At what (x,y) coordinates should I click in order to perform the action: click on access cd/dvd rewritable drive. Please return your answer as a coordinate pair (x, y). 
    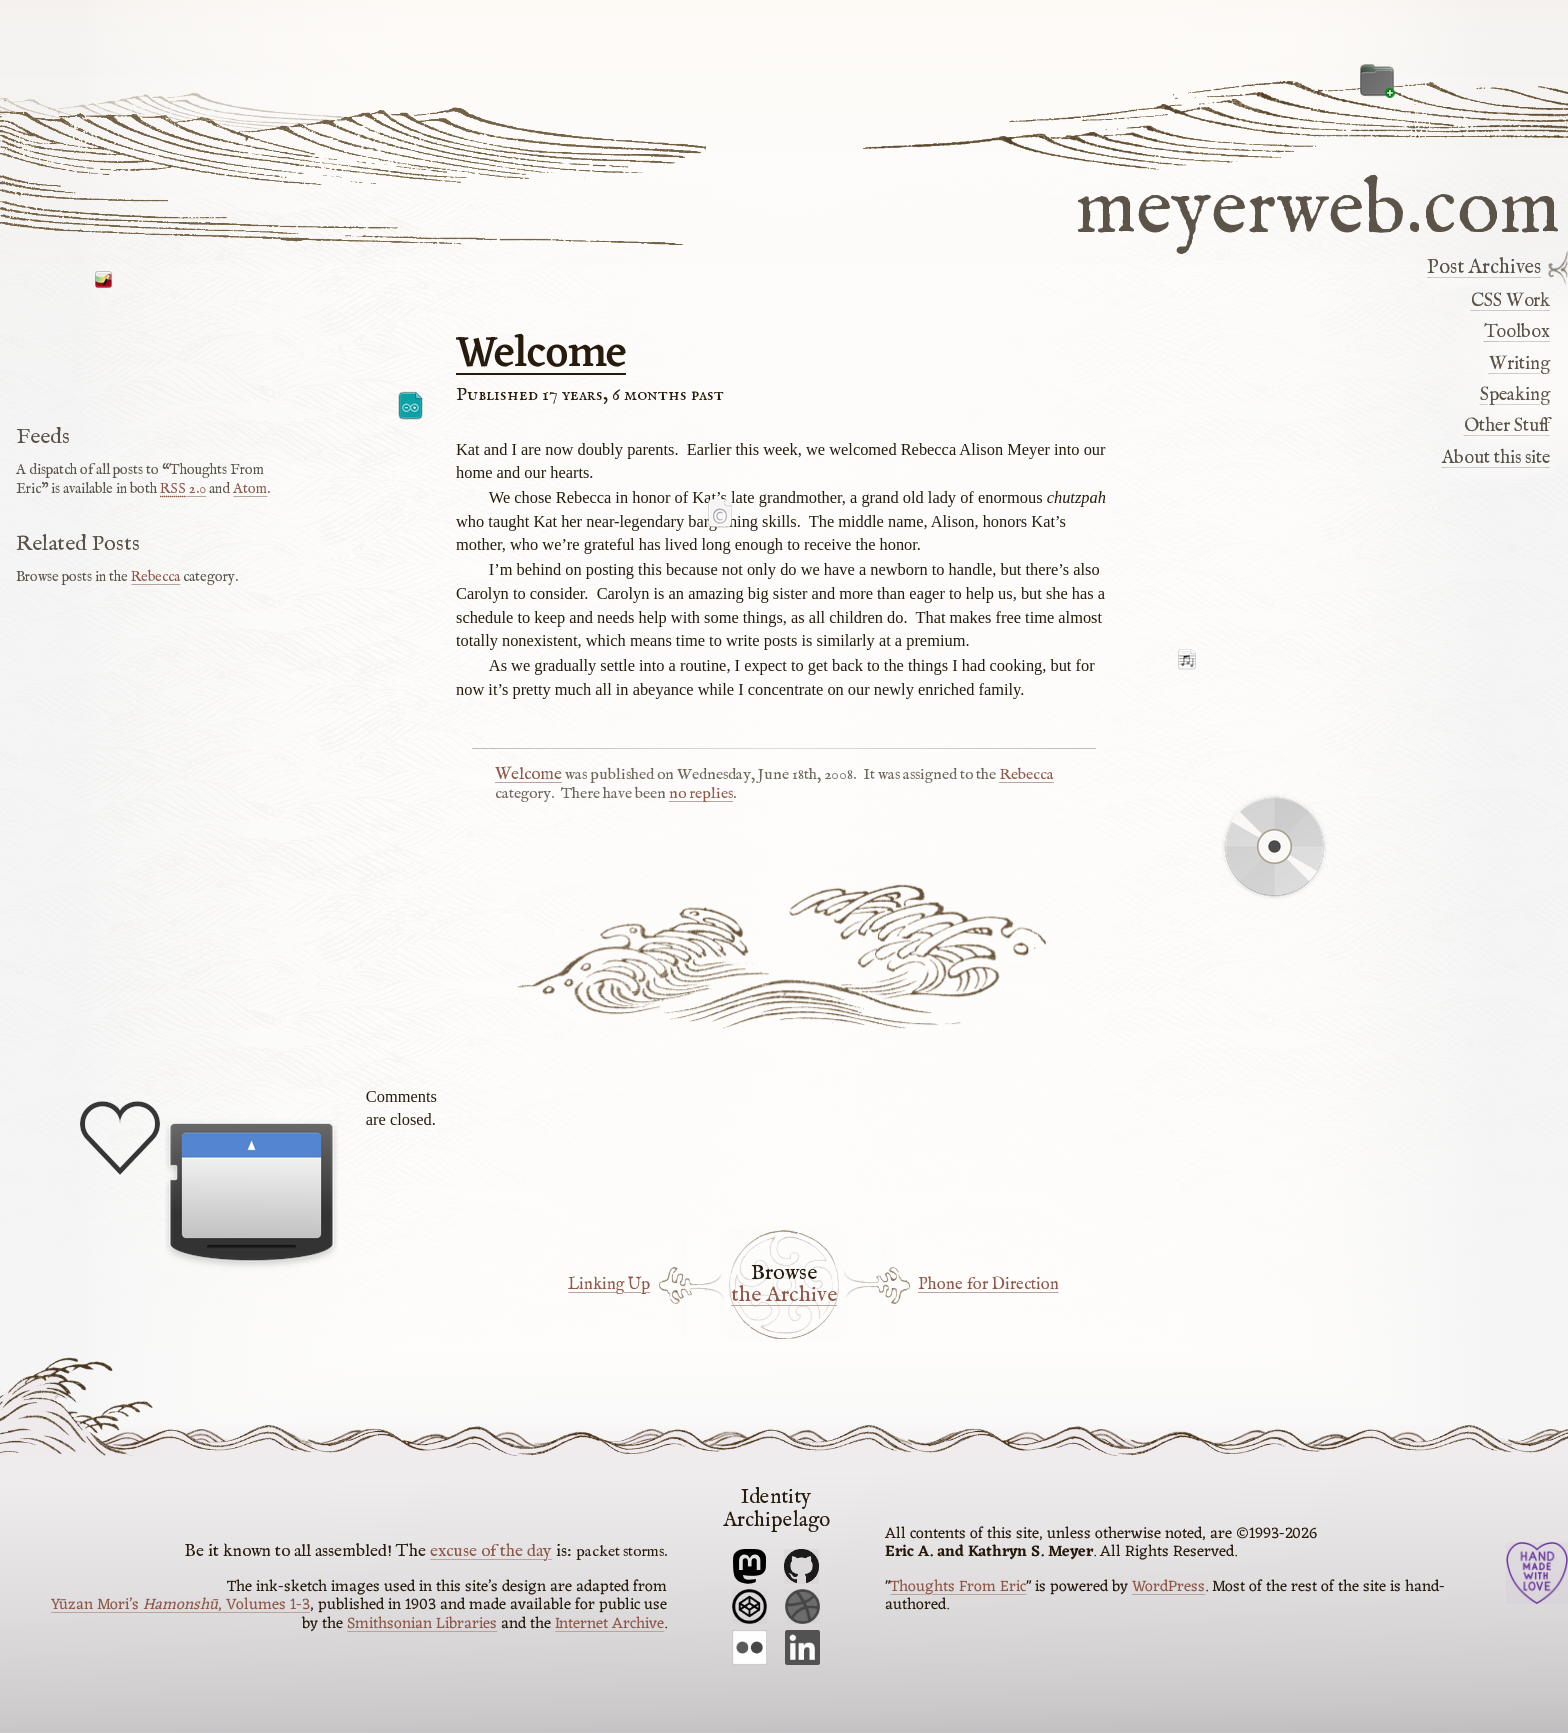
    Looking at the image, I should click on (1274, 846).